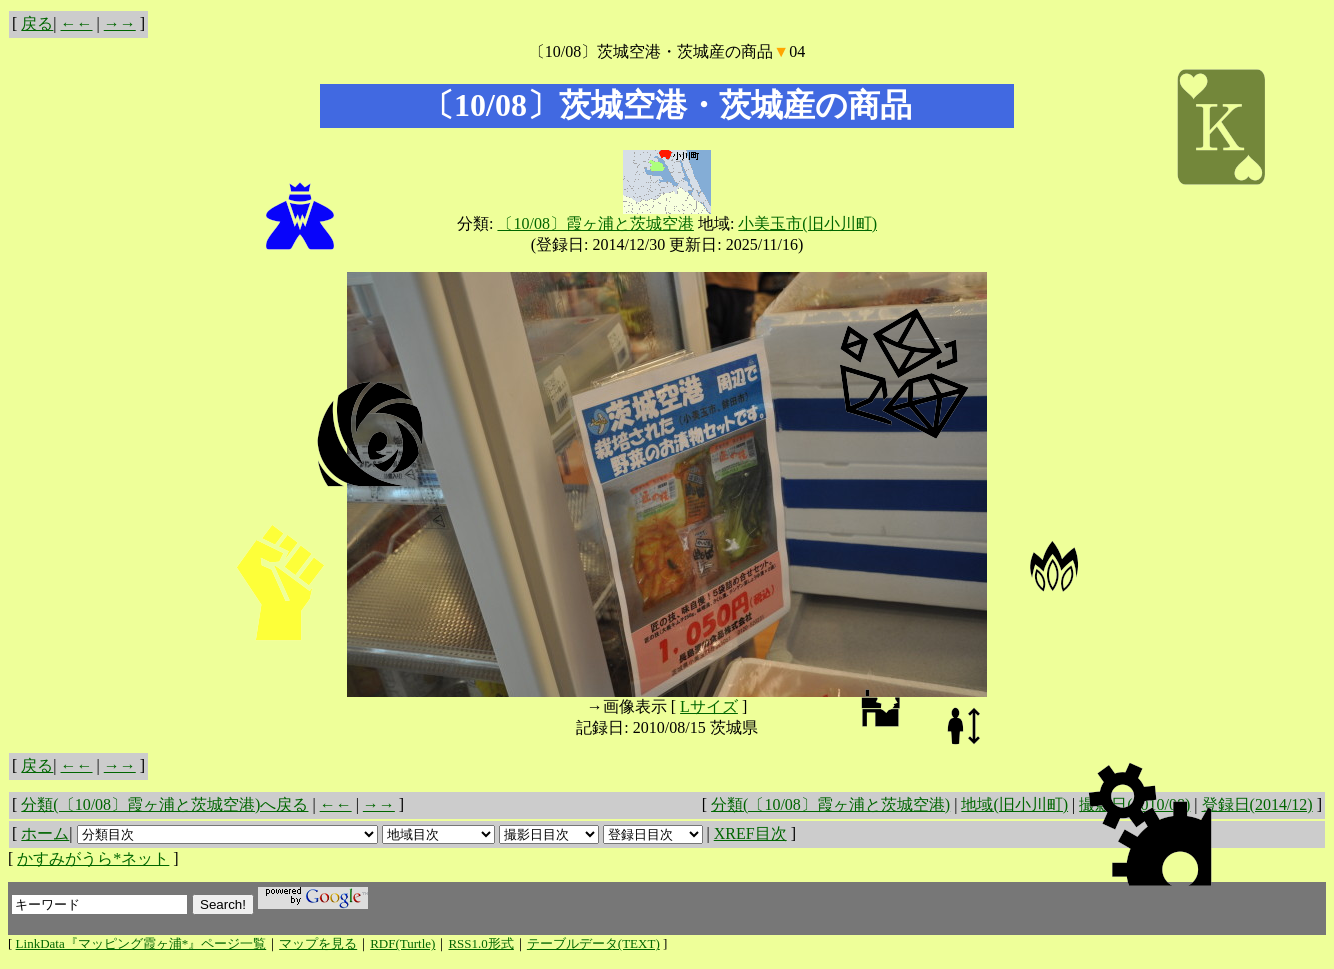 The height and width of the screenshot is (969, 1334). I want to click on king of hearts playing card, so click(1221, 127).